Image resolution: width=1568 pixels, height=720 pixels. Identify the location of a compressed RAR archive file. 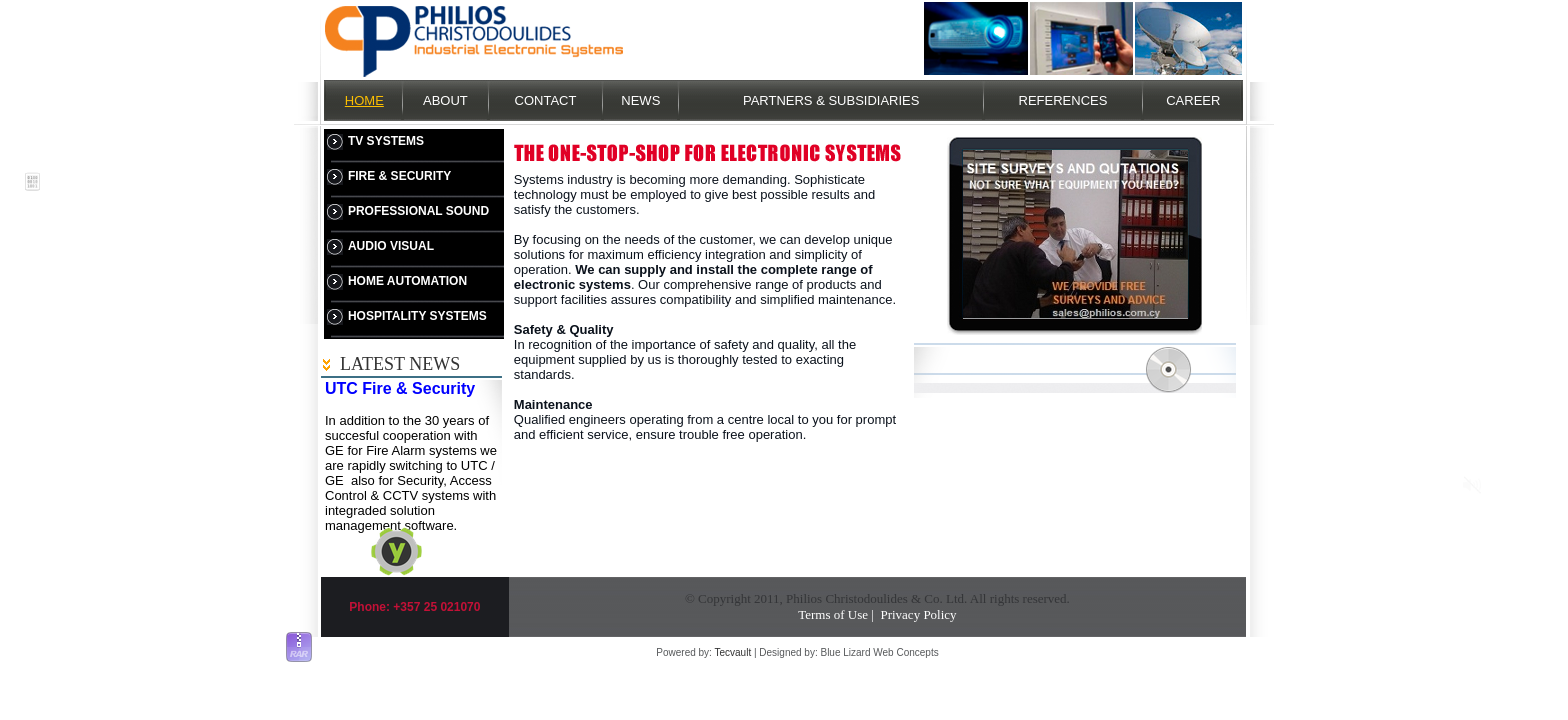
(299, 647).